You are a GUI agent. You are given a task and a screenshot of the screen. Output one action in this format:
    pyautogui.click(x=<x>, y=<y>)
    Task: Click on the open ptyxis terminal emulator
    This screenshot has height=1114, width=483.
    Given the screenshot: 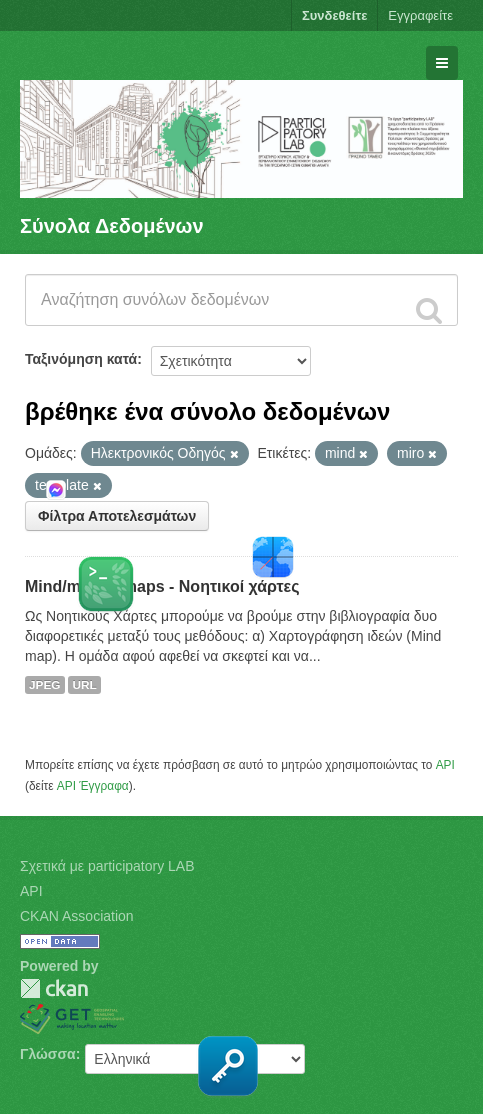 What is the action you would take?
    pyautogui.click(x=106, y=584)
    